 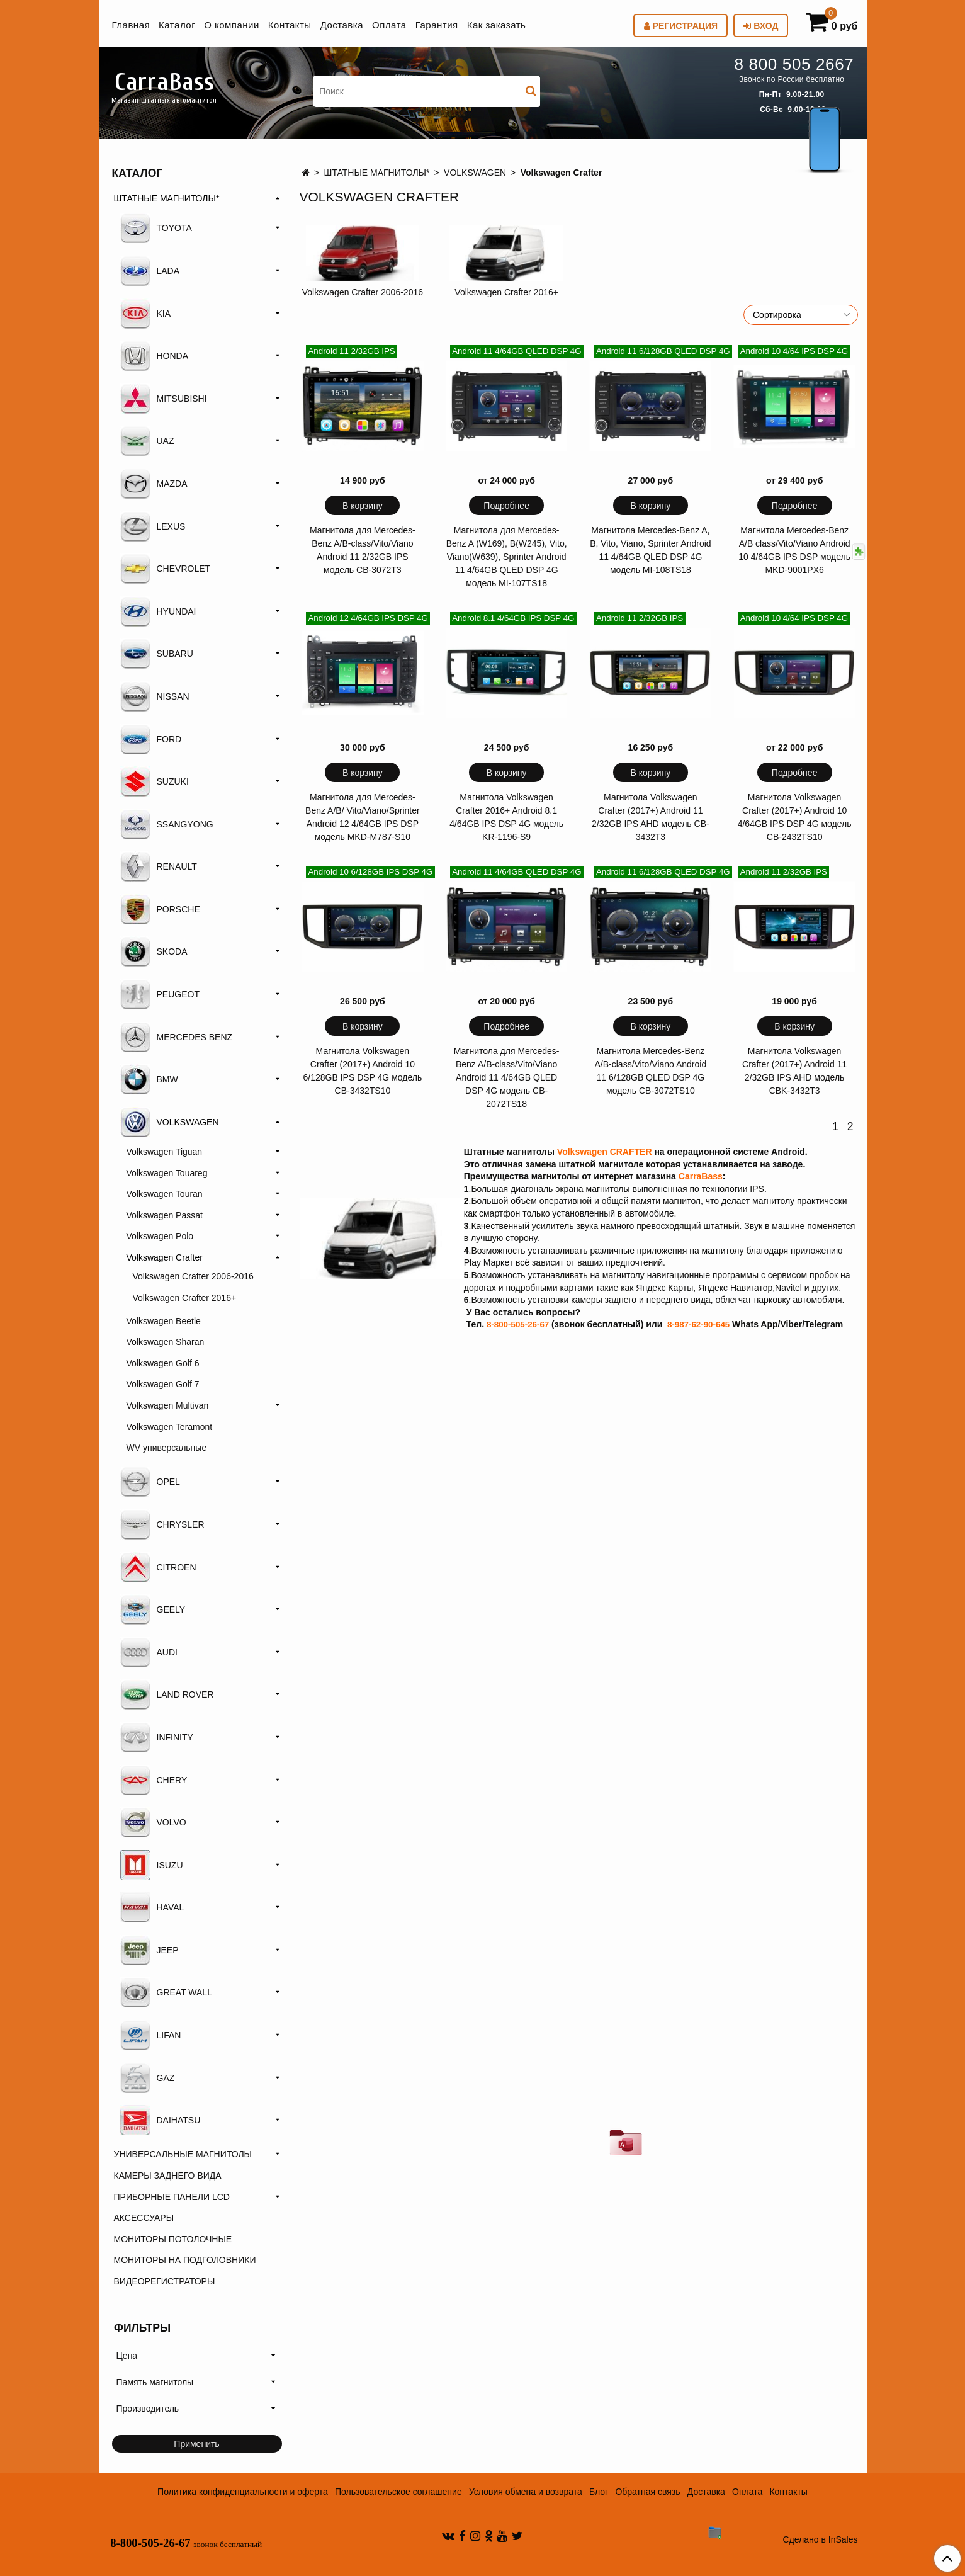 What do you see at coordinates (825, 140) in the screenshot?
I see `iPhone 16 device icon` at bounding box center [825, 140].